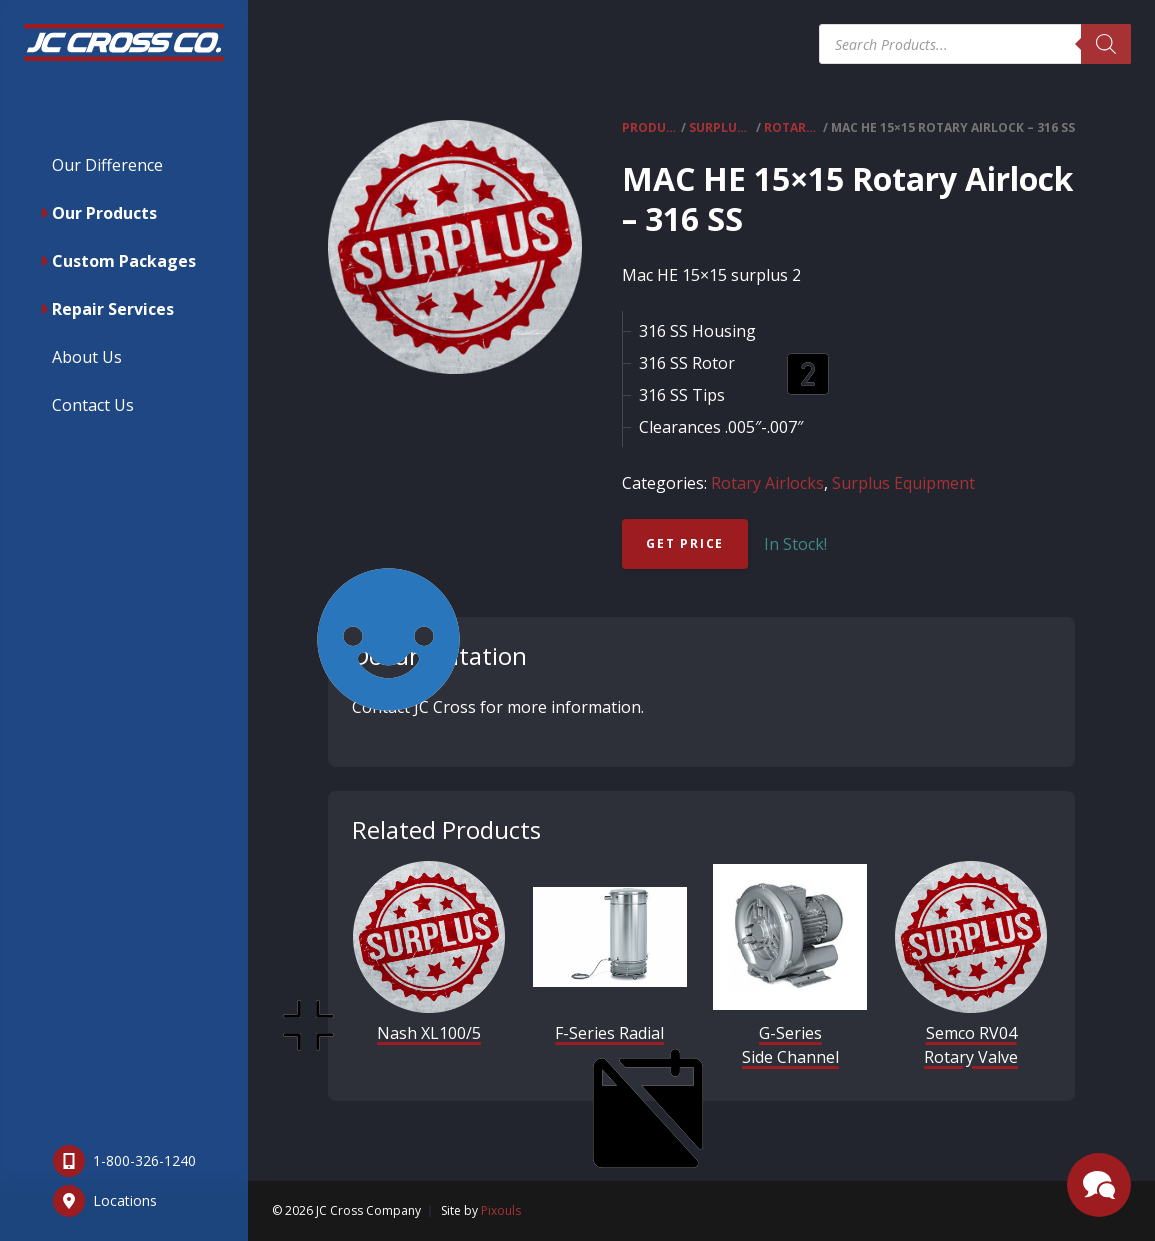 The width and height of the screenshot is (1155, 1241). I want to click on indicates step two in a multi-step process, so click(808, 374).